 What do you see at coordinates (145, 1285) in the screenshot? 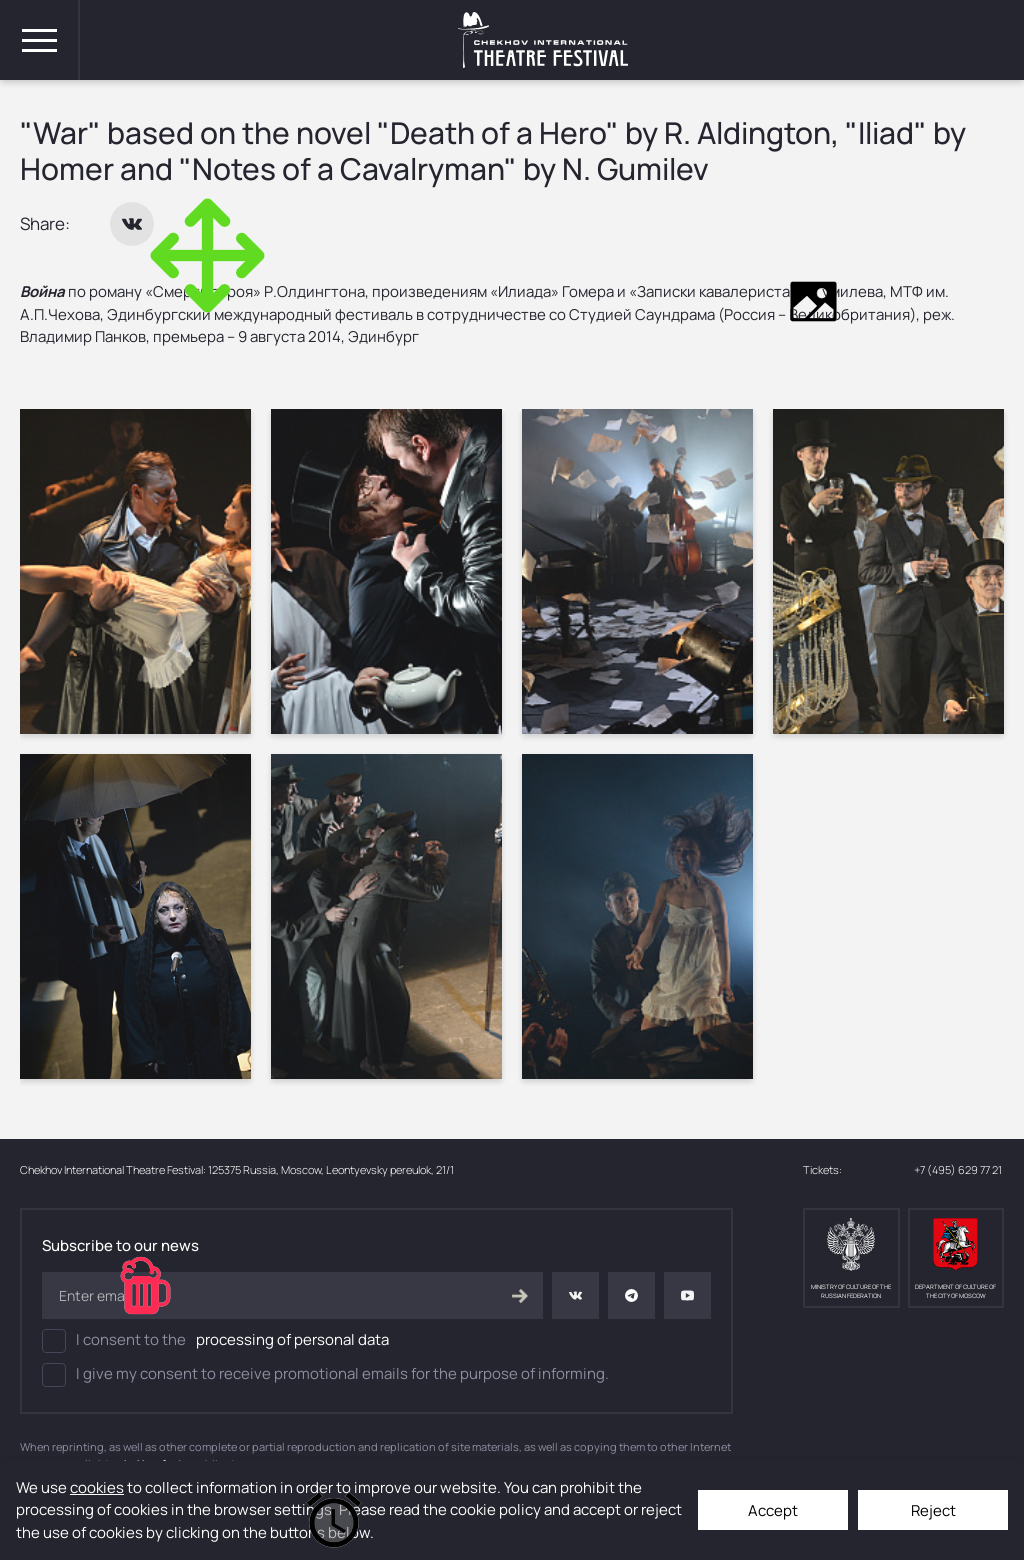
I see `browse nearby bars or pubs` at bounding box center [145, 1285].